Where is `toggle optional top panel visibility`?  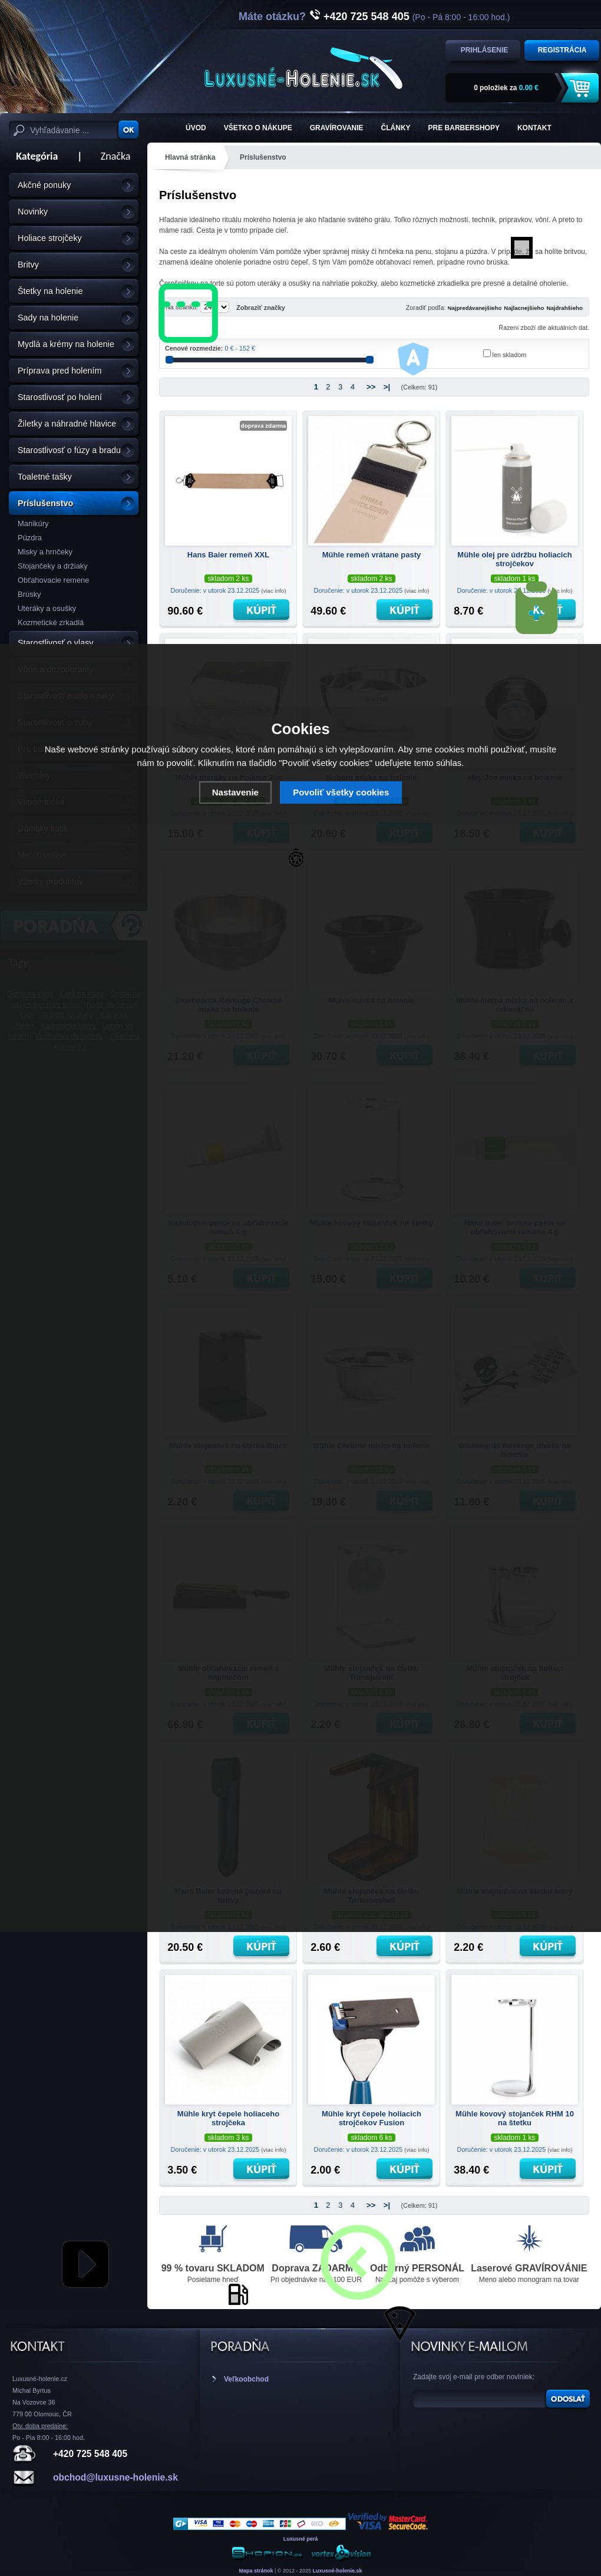 toggle optional top panel visibility is located at coordinates (188, 313).